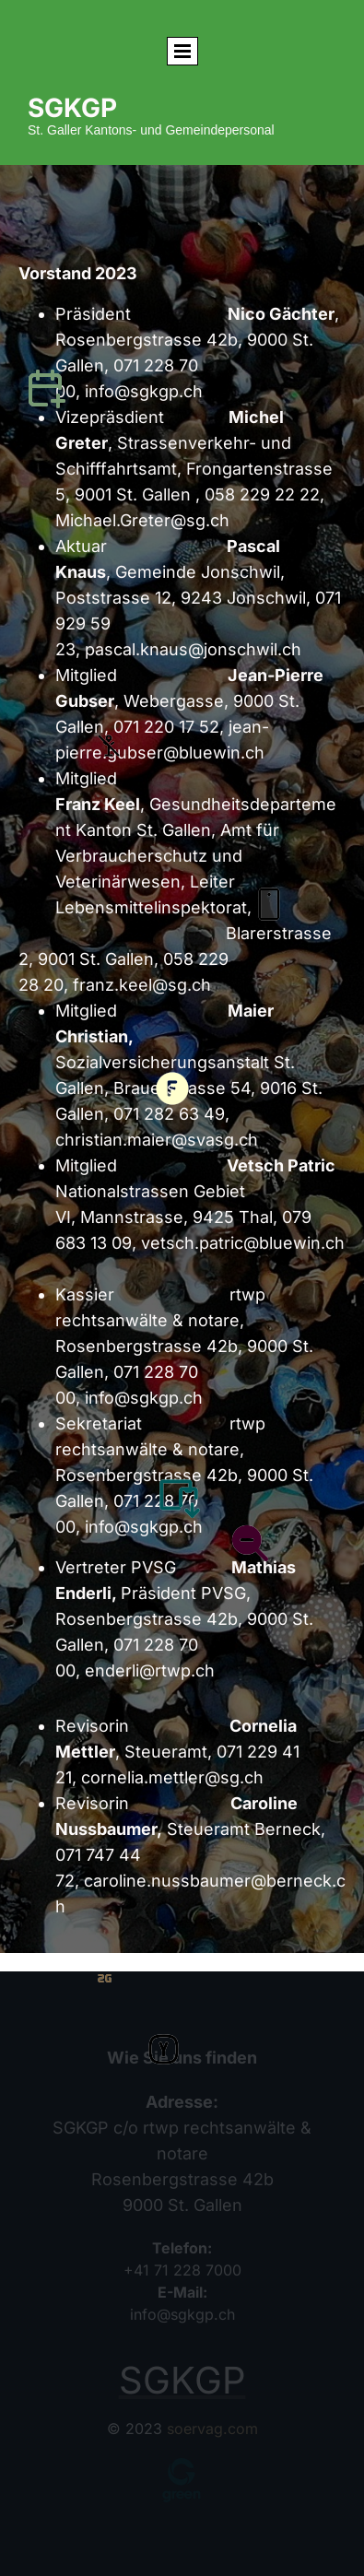  I want to click on facebook app or social media shortcut, so click(172, 1088).